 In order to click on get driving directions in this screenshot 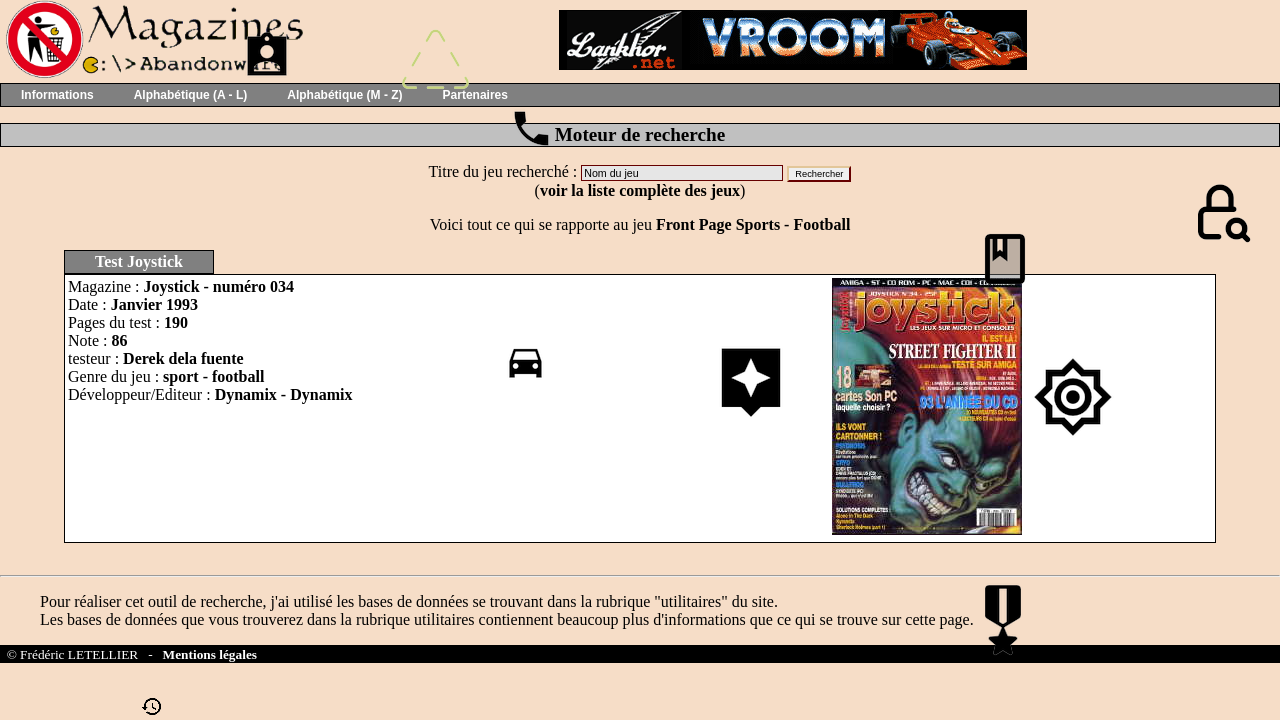, I will do `click(525, 361)`.